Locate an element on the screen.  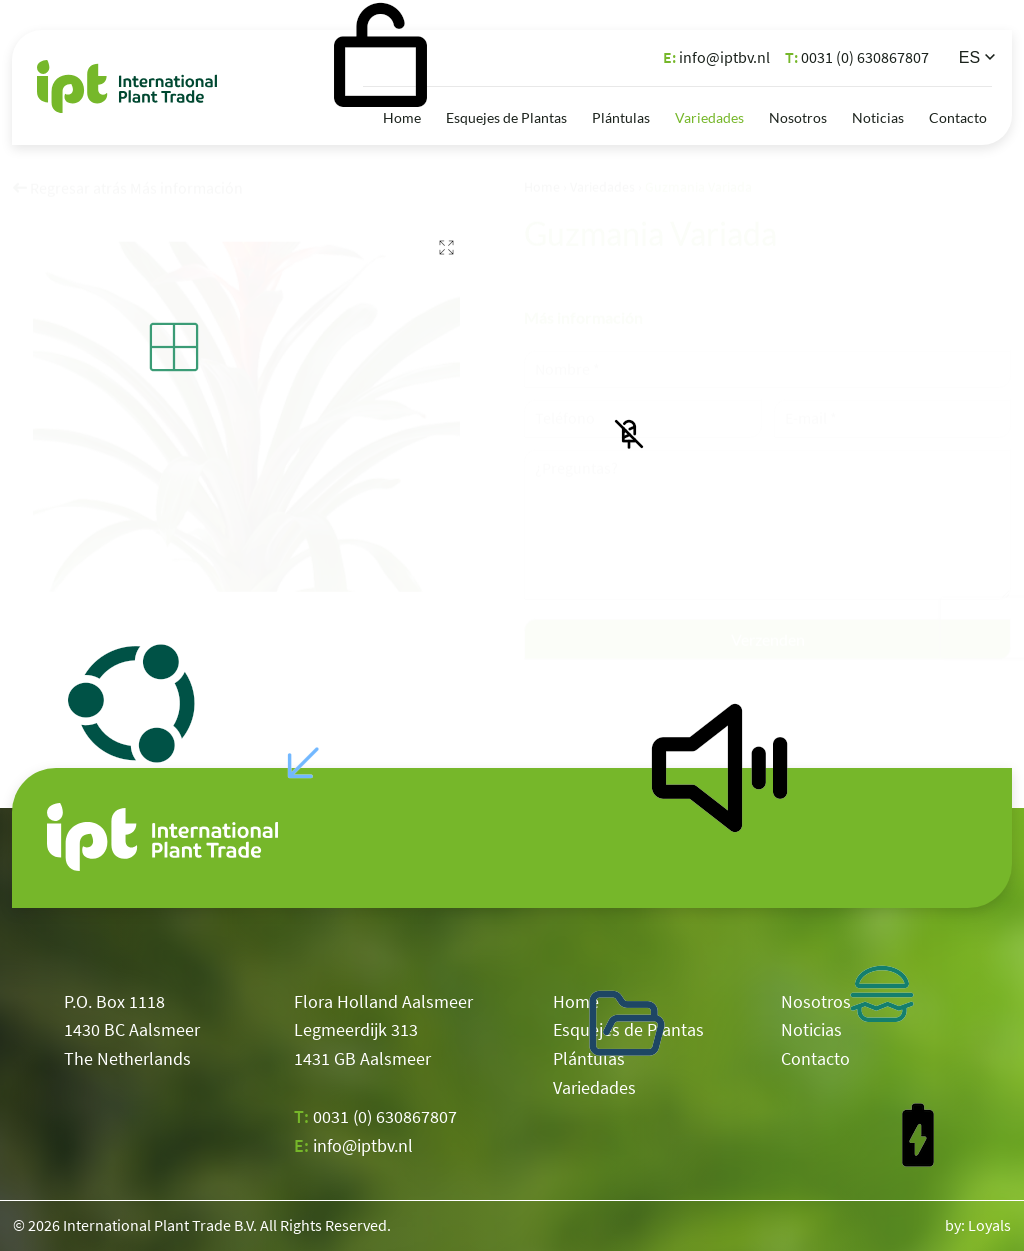
ice cream unavailable or sold out is located at coordinates (629, 434).